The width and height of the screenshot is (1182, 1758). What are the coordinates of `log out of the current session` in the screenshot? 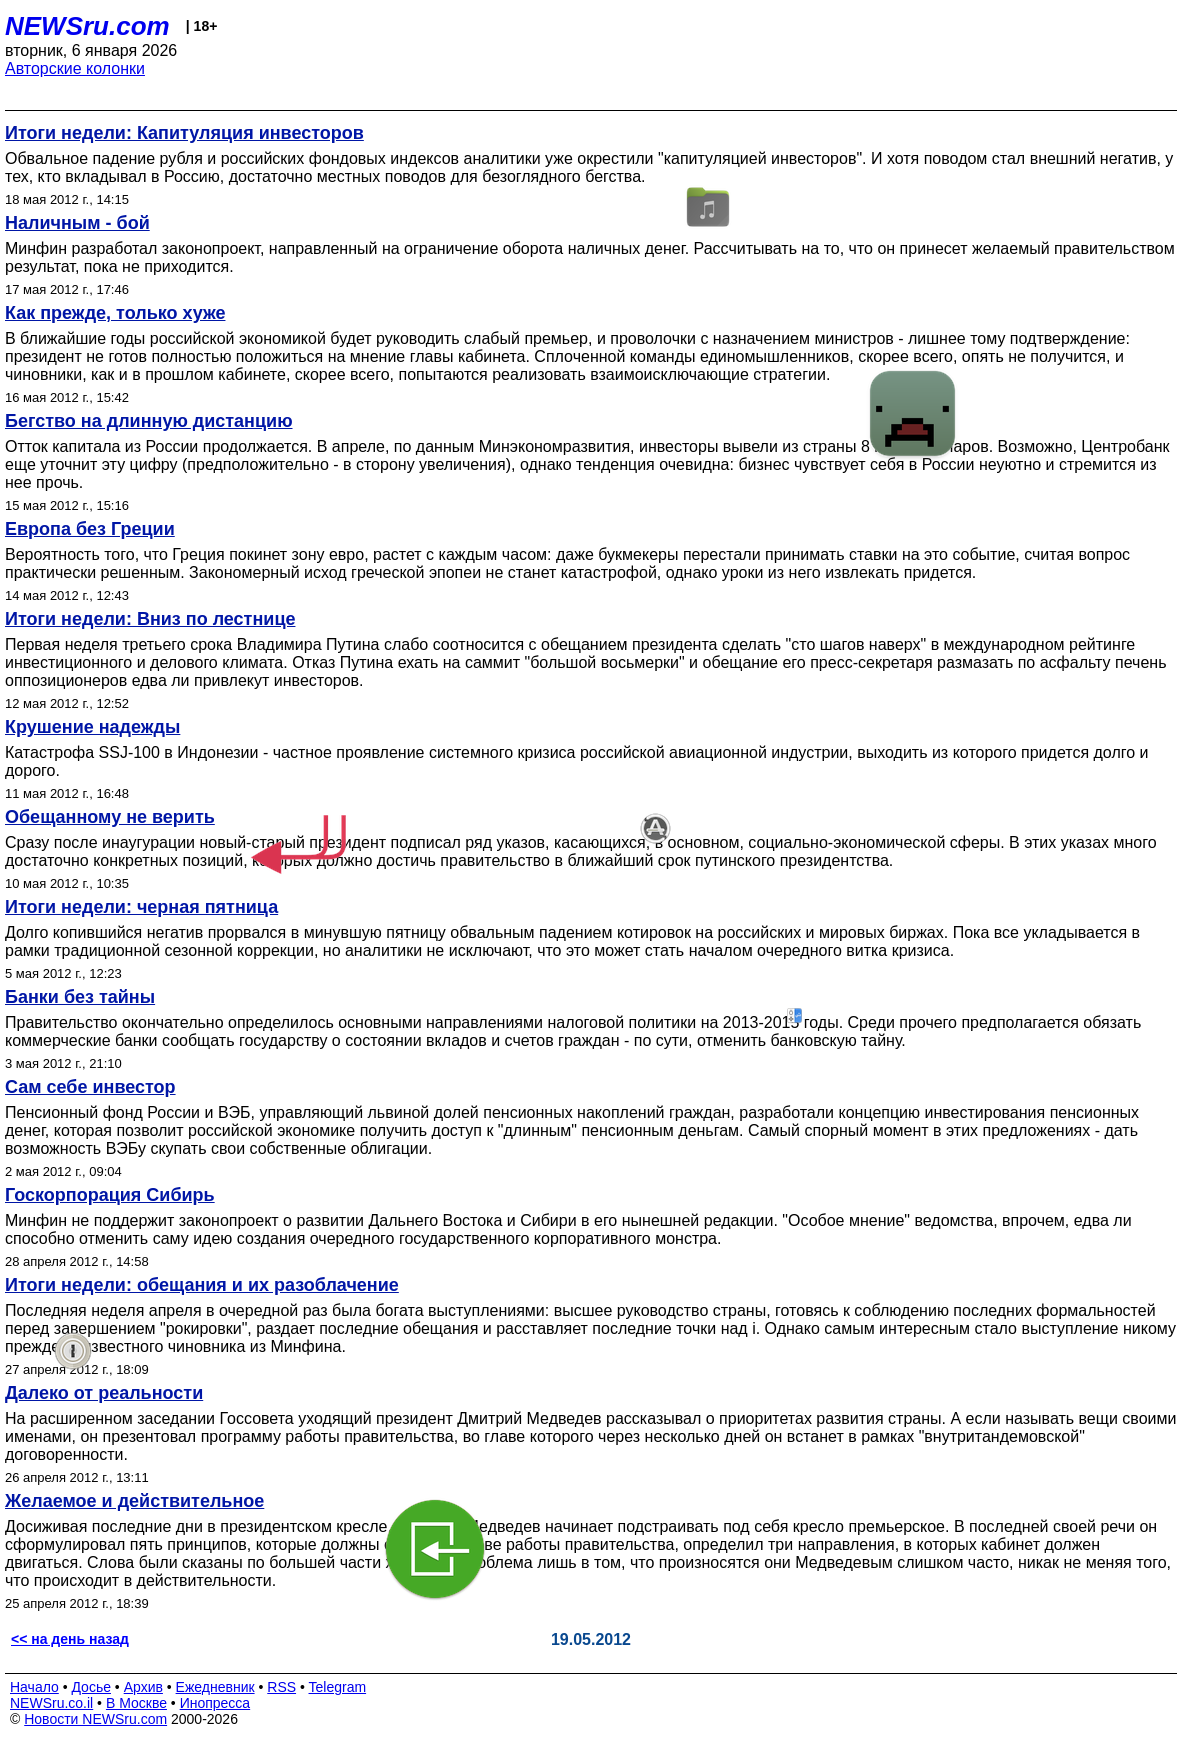 It's located at (435, 1549).